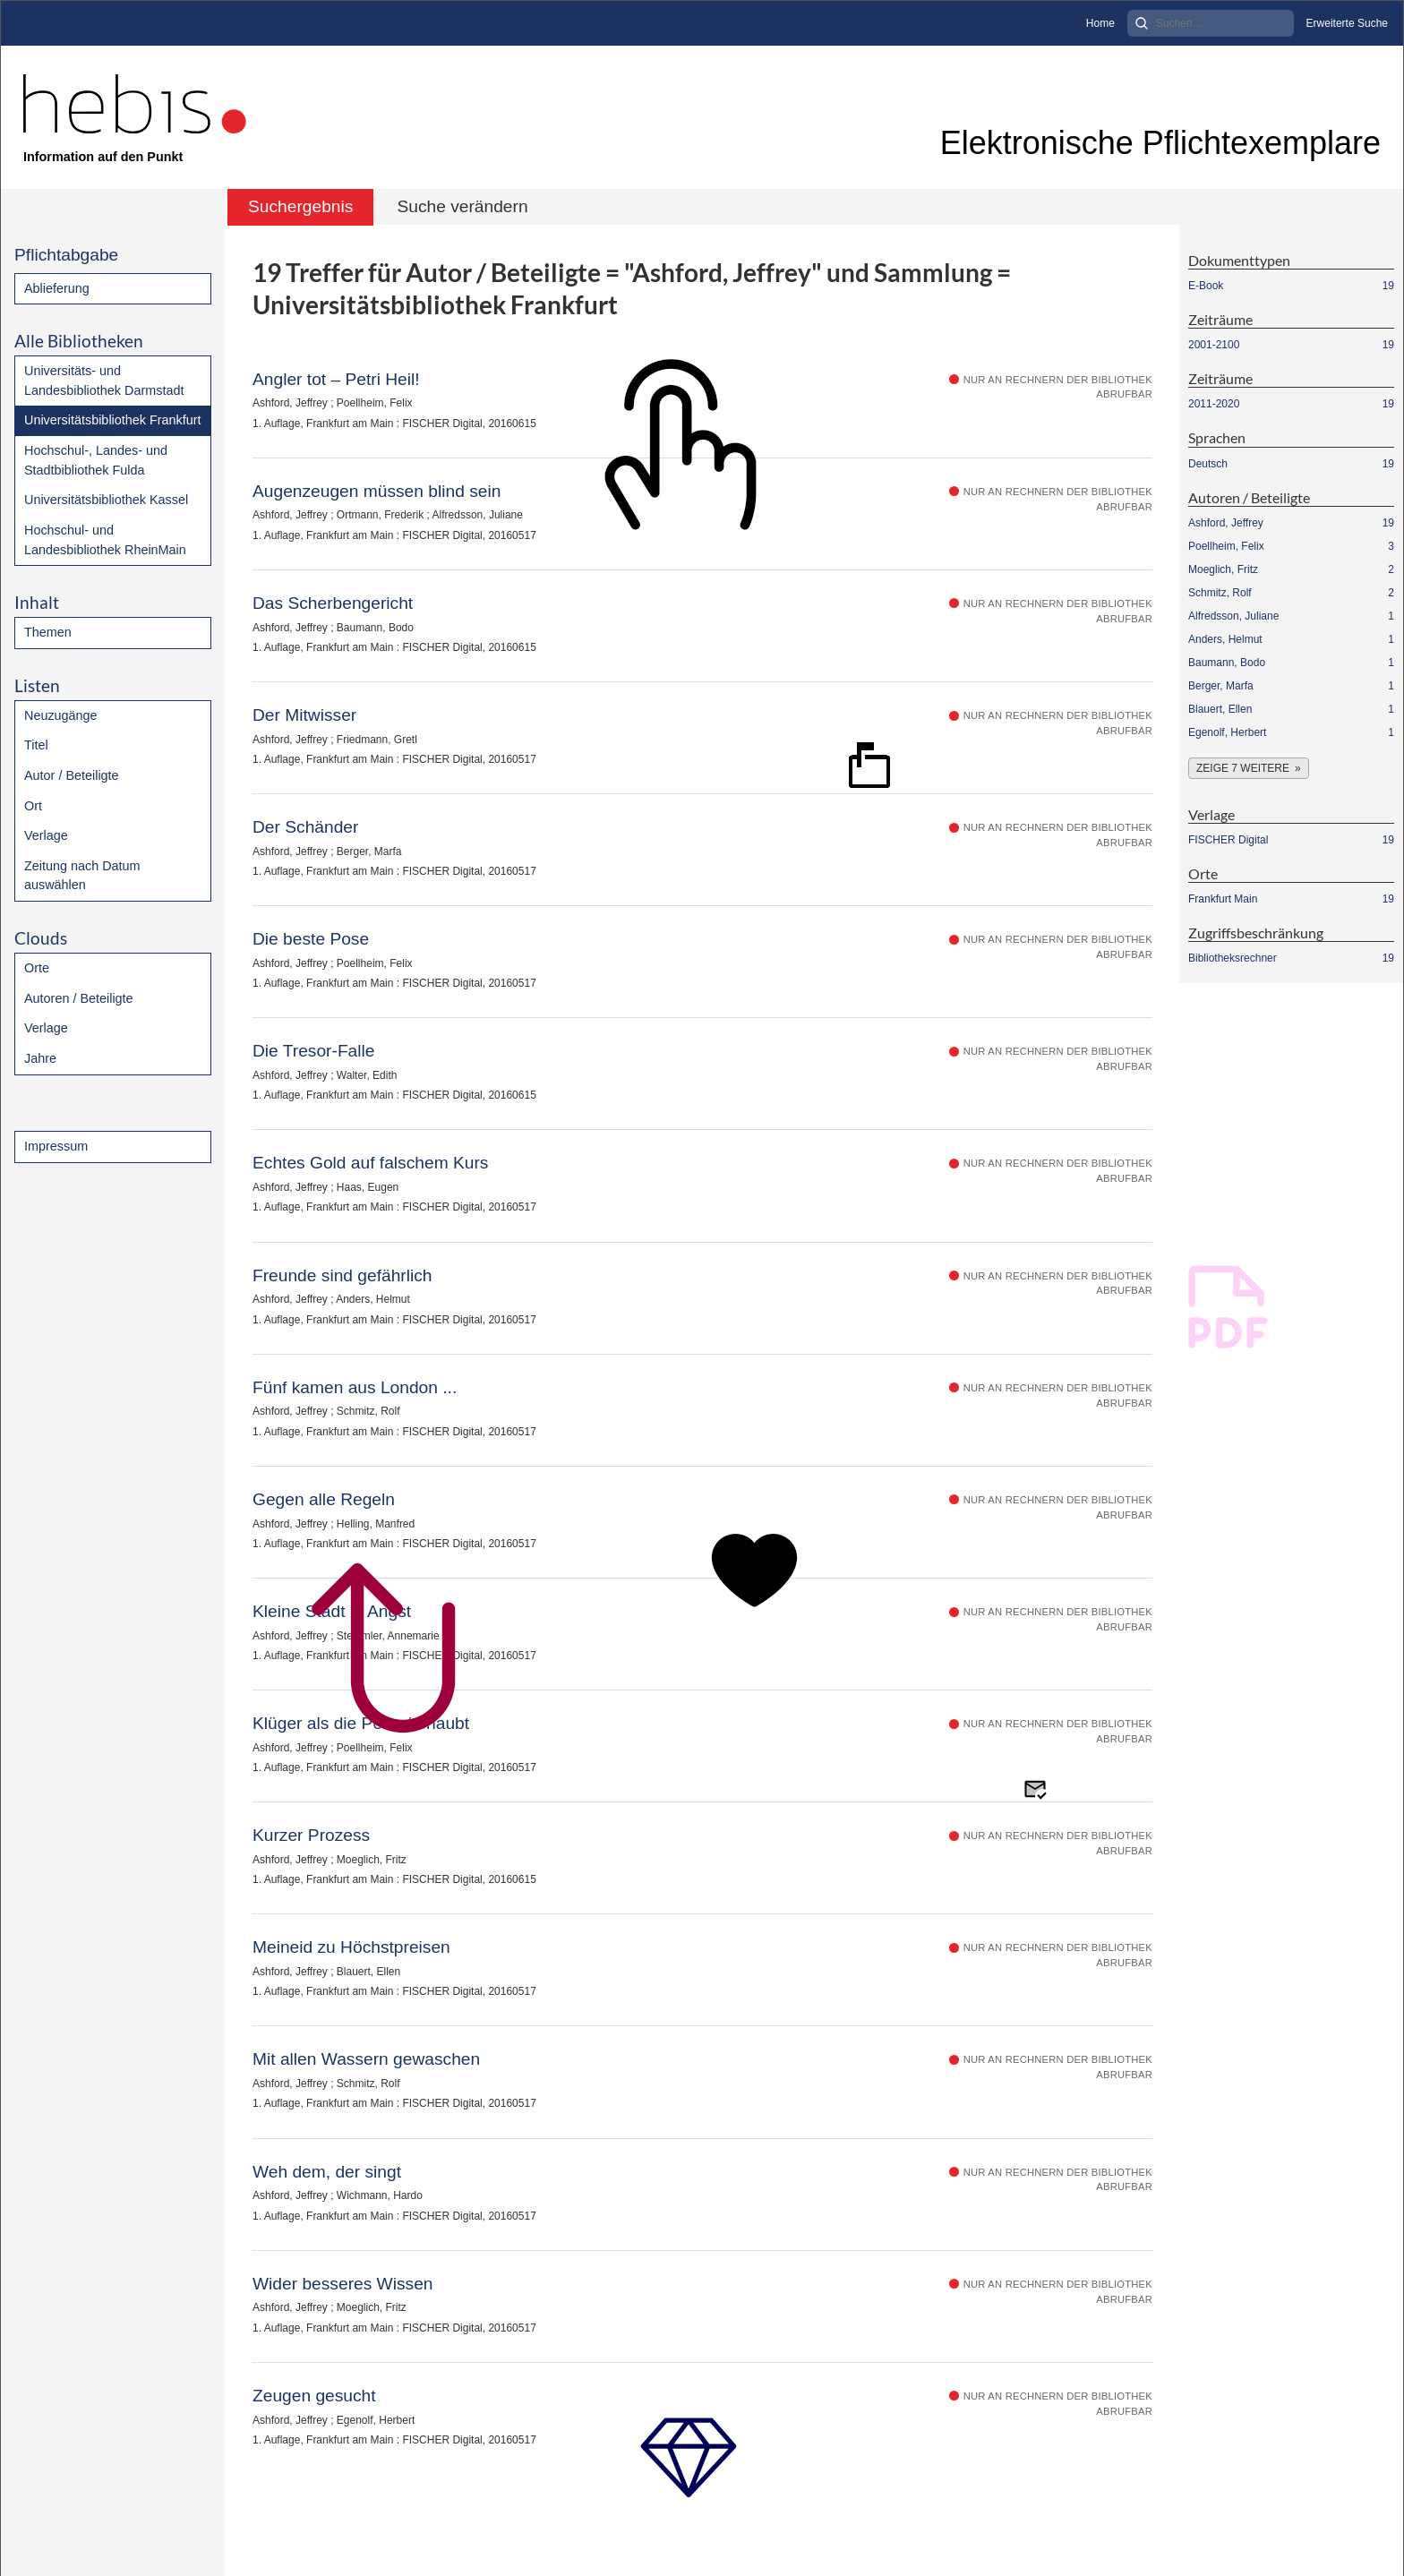  What do you see at coordinates (1035, 1789) in the screenshot?
I see `mark email as read` at bounding box center [1035, 1789].